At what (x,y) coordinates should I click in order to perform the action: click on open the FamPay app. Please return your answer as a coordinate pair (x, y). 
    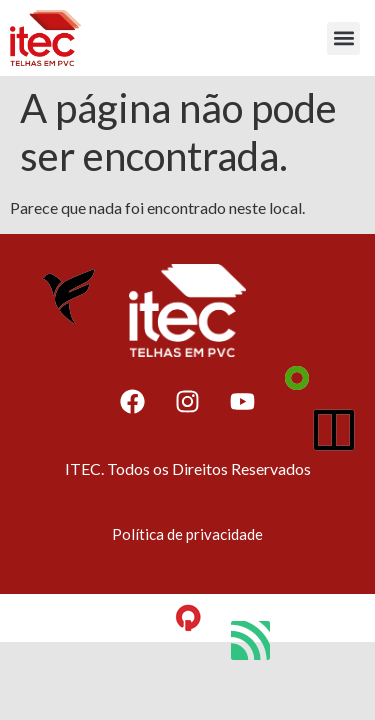
    Looking at the image, I should click on (68, 296).